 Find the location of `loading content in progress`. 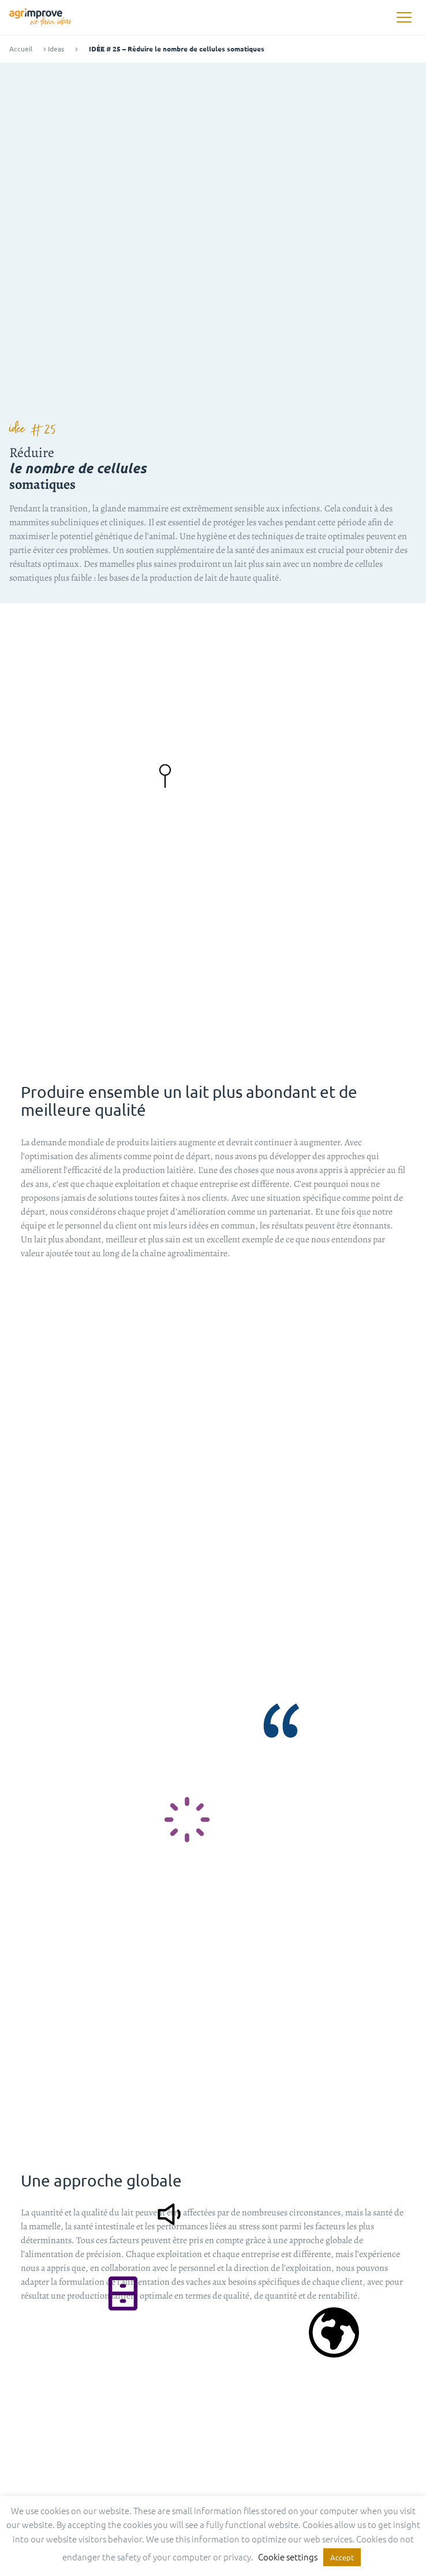

loading content in progress is located at coordinates (187, 1820).